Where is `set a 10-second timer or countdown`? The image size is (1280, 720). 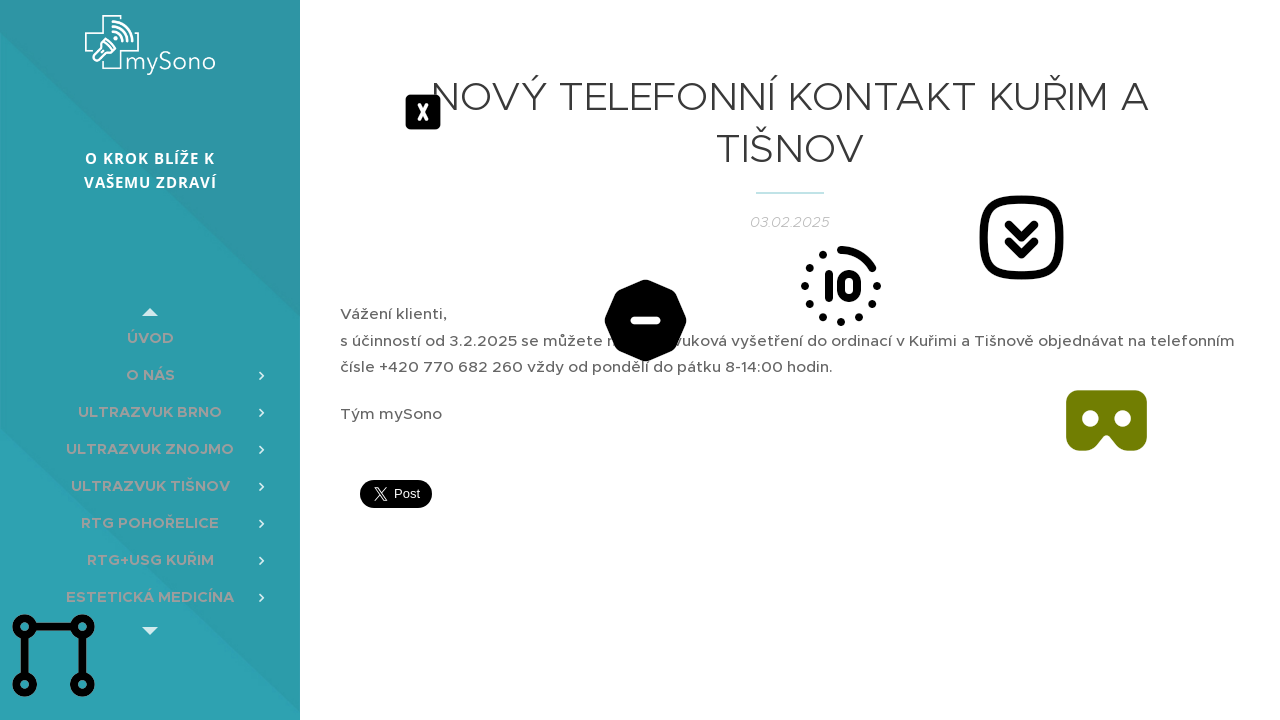 set a 10-second timer or countdown is located at coordinates (841, 286).